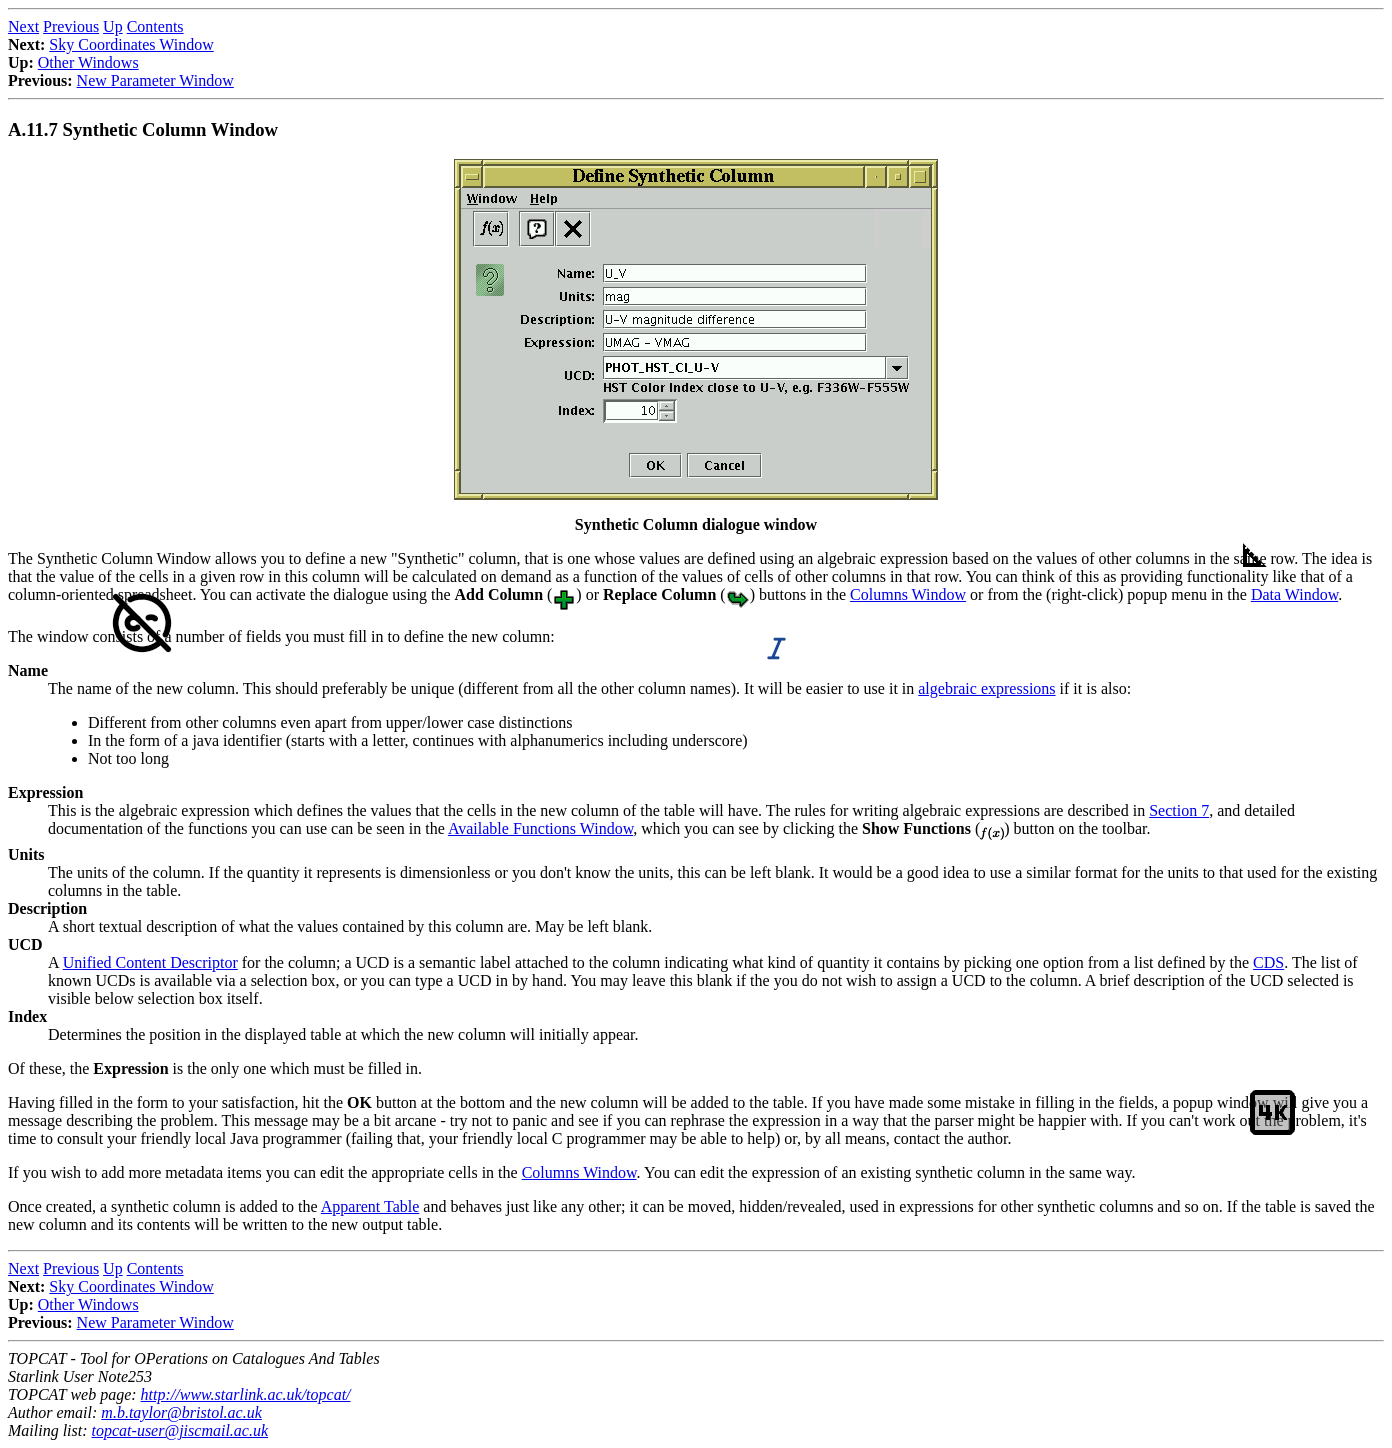 The height and width of the screenshot is (1448, 1392). Describe the element at coordinates (142, 623) in the screenshot. I see `indicates content is not under creative commons license` at that location.